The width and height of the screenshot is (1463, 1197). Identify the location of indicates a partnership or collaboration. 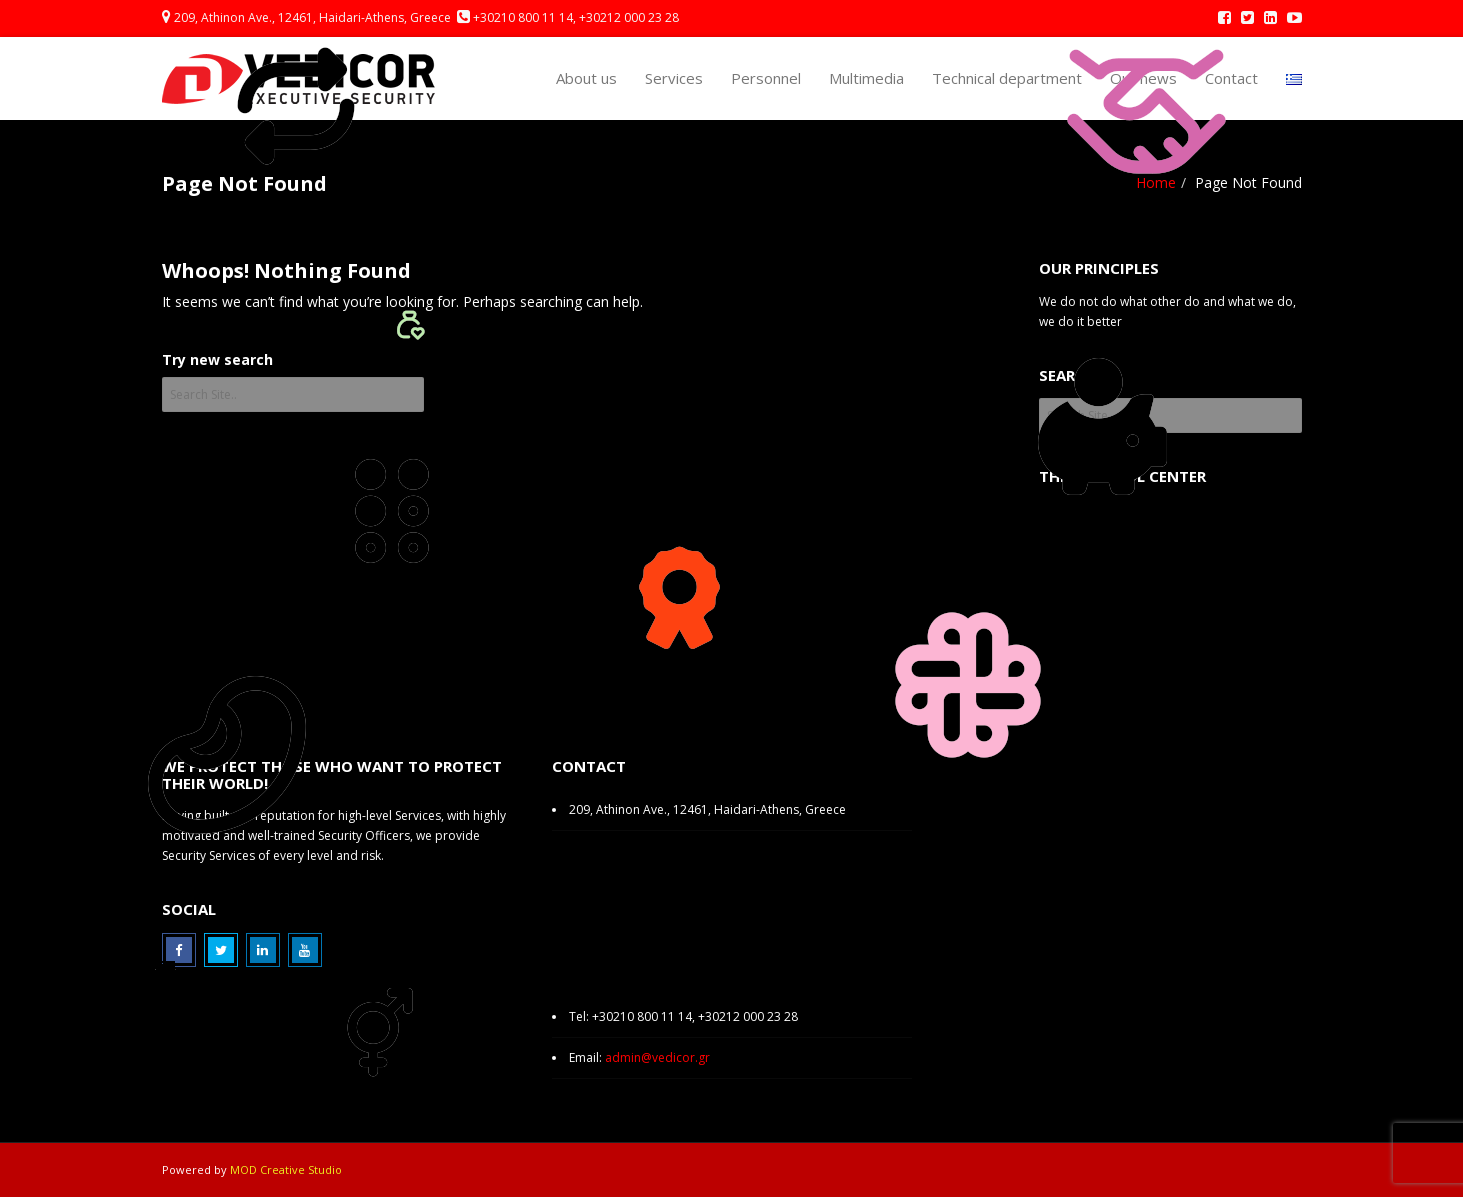
(1146, 109).